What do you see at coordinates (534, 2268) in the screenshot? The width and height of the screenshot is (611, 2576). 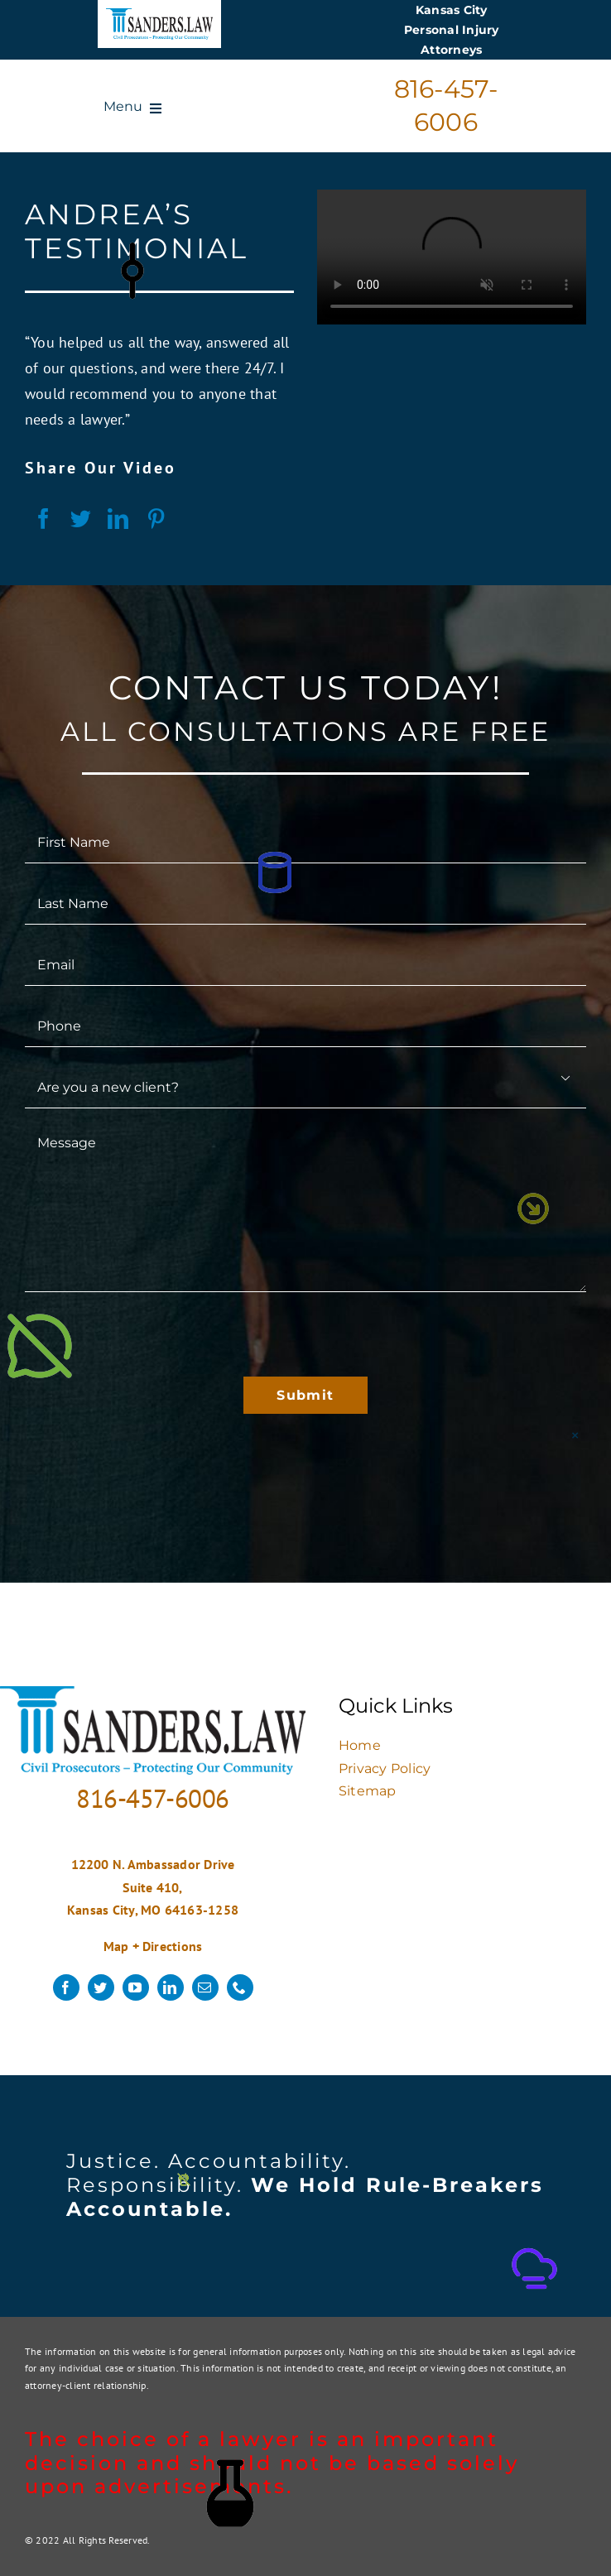 I see `indicates foggy weather conditions` at bounding box center [534, 2268].